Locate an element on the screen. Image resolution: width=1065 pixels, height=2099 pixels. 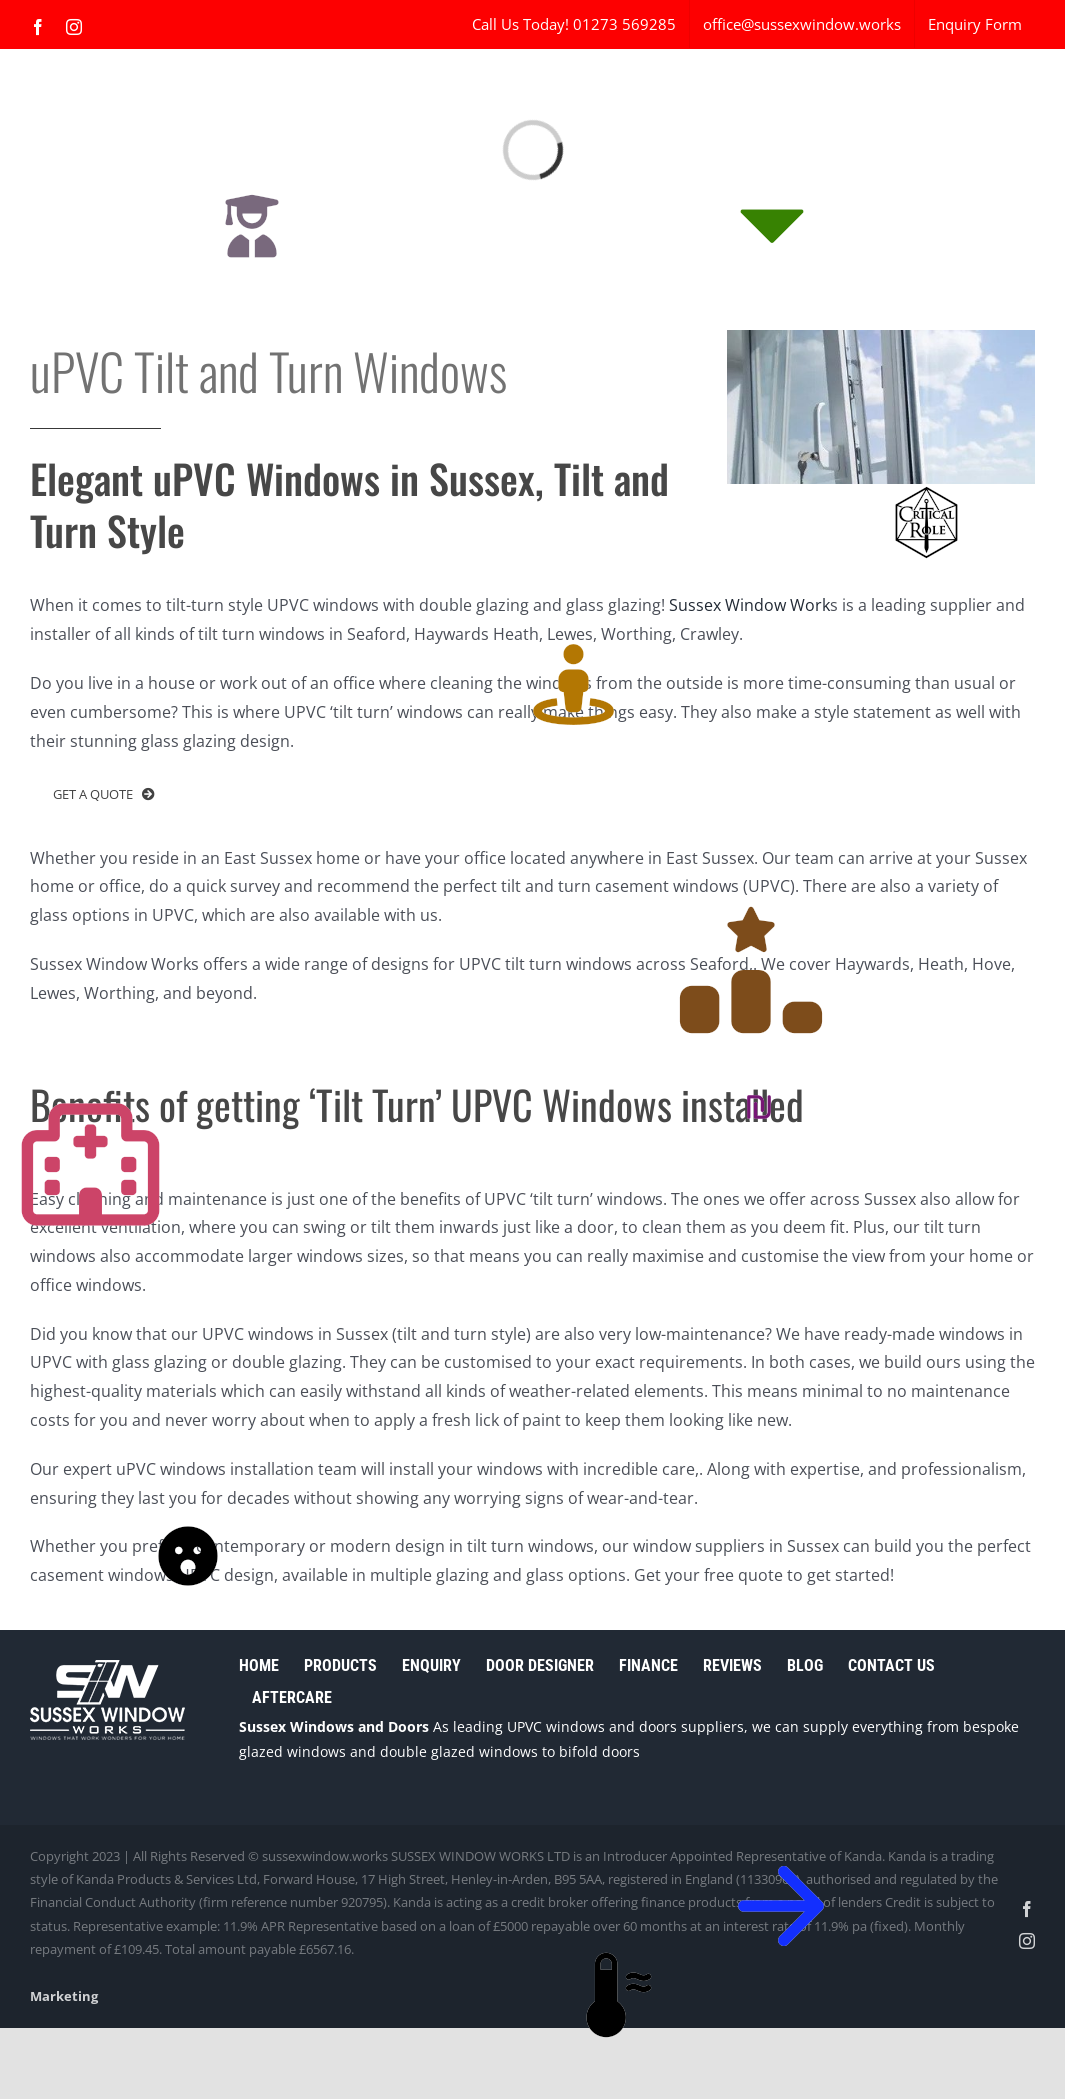
indicates surprising or unexpected content is located at coordinates (188, 1556).